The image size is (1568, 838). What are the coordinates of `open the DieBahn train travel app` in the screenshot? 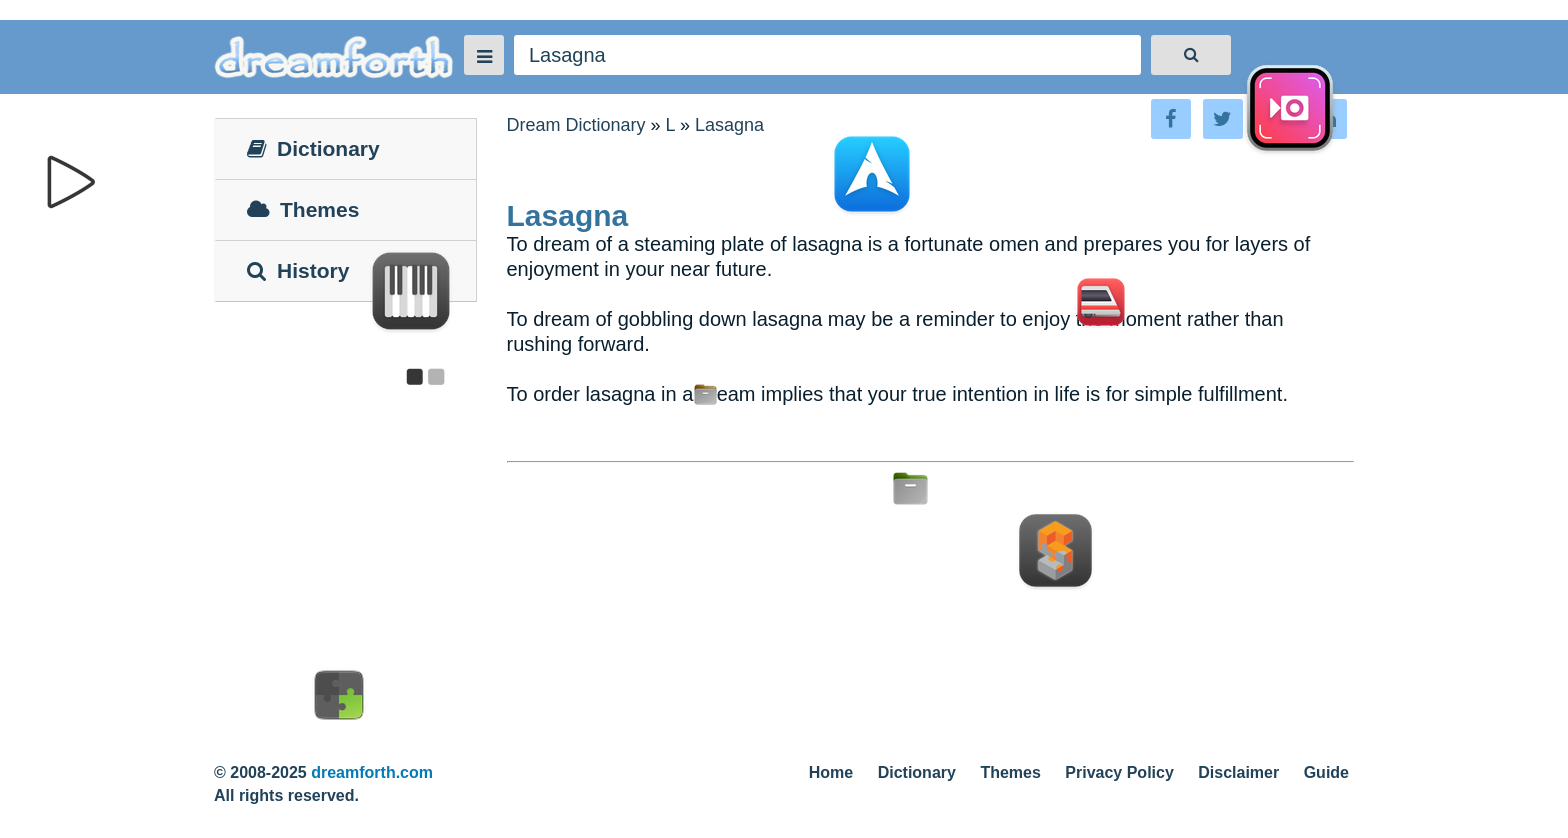 It's located at (1101, 302).